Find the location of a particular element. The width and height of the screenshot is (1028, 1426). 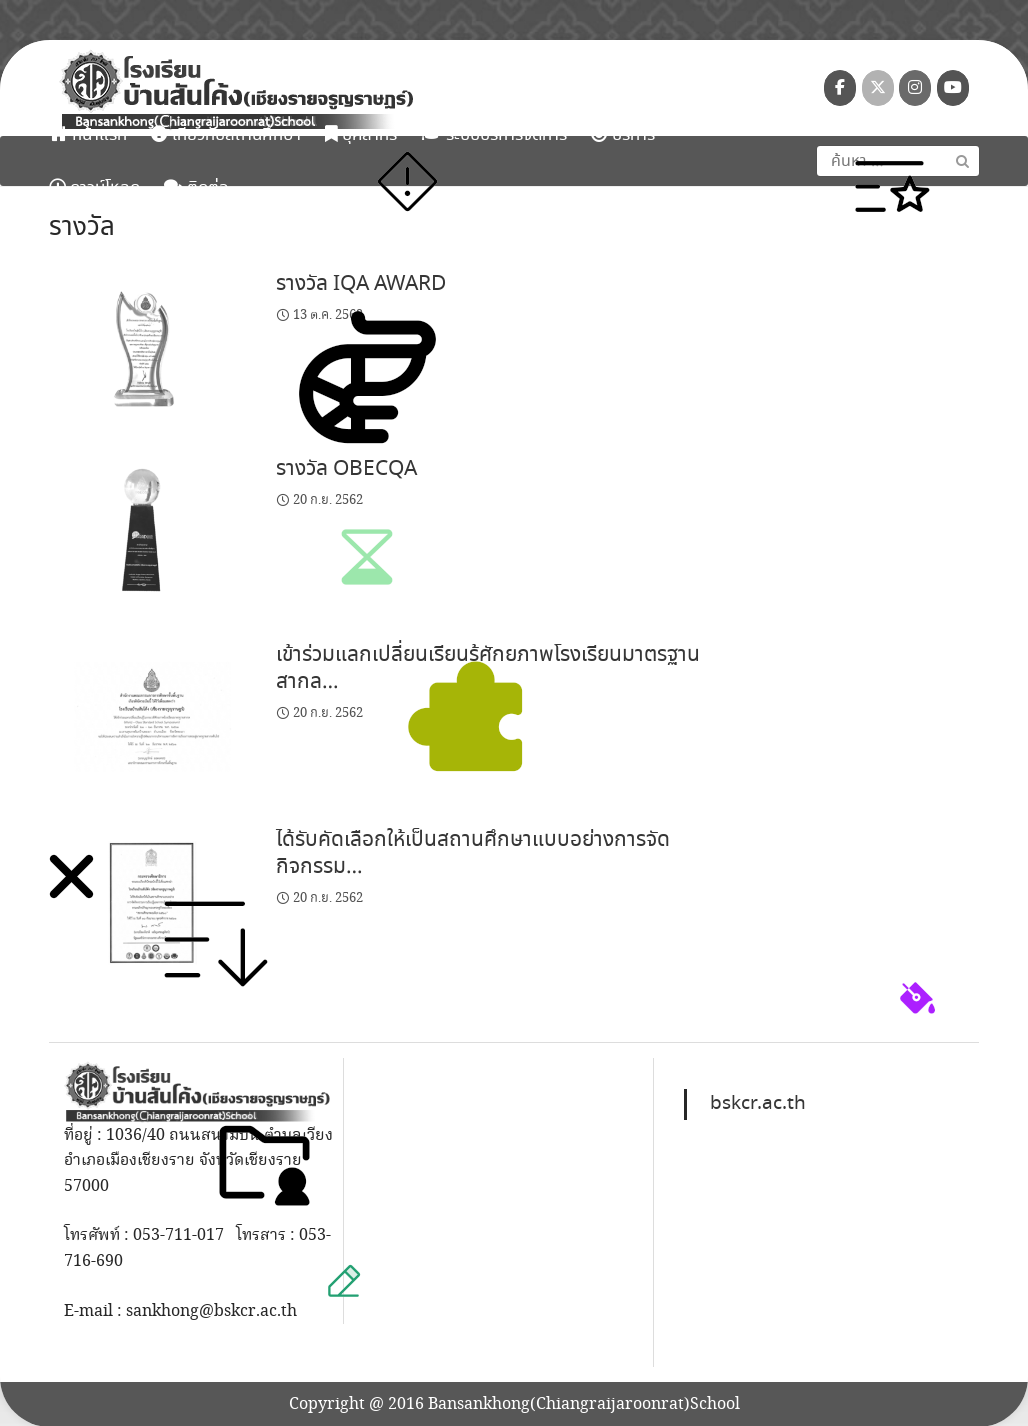

access plugins or extensions is located at coordinates (471, 720).